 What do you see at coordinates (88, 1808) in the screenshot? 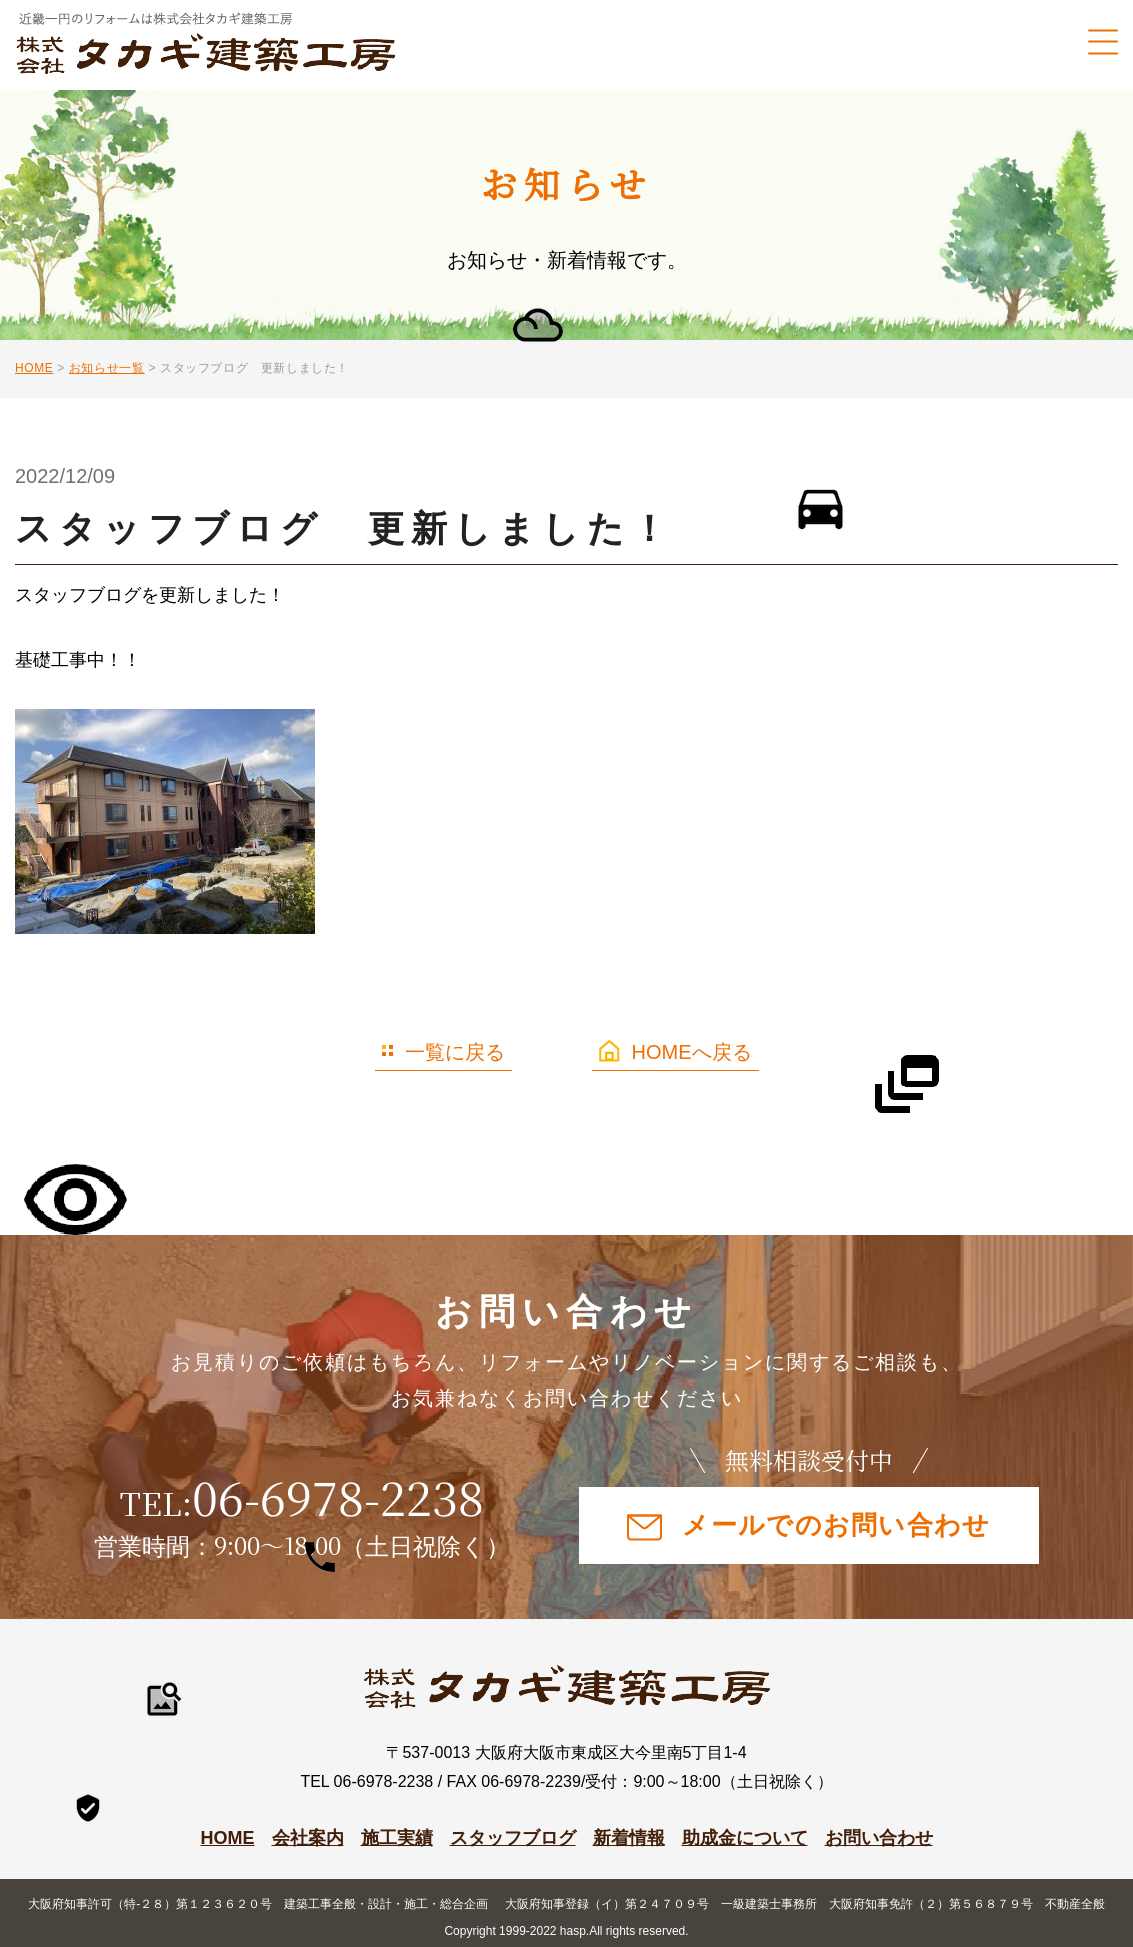
I see `indicates a verified or trusted user account` at bounding box center [88, 1808].